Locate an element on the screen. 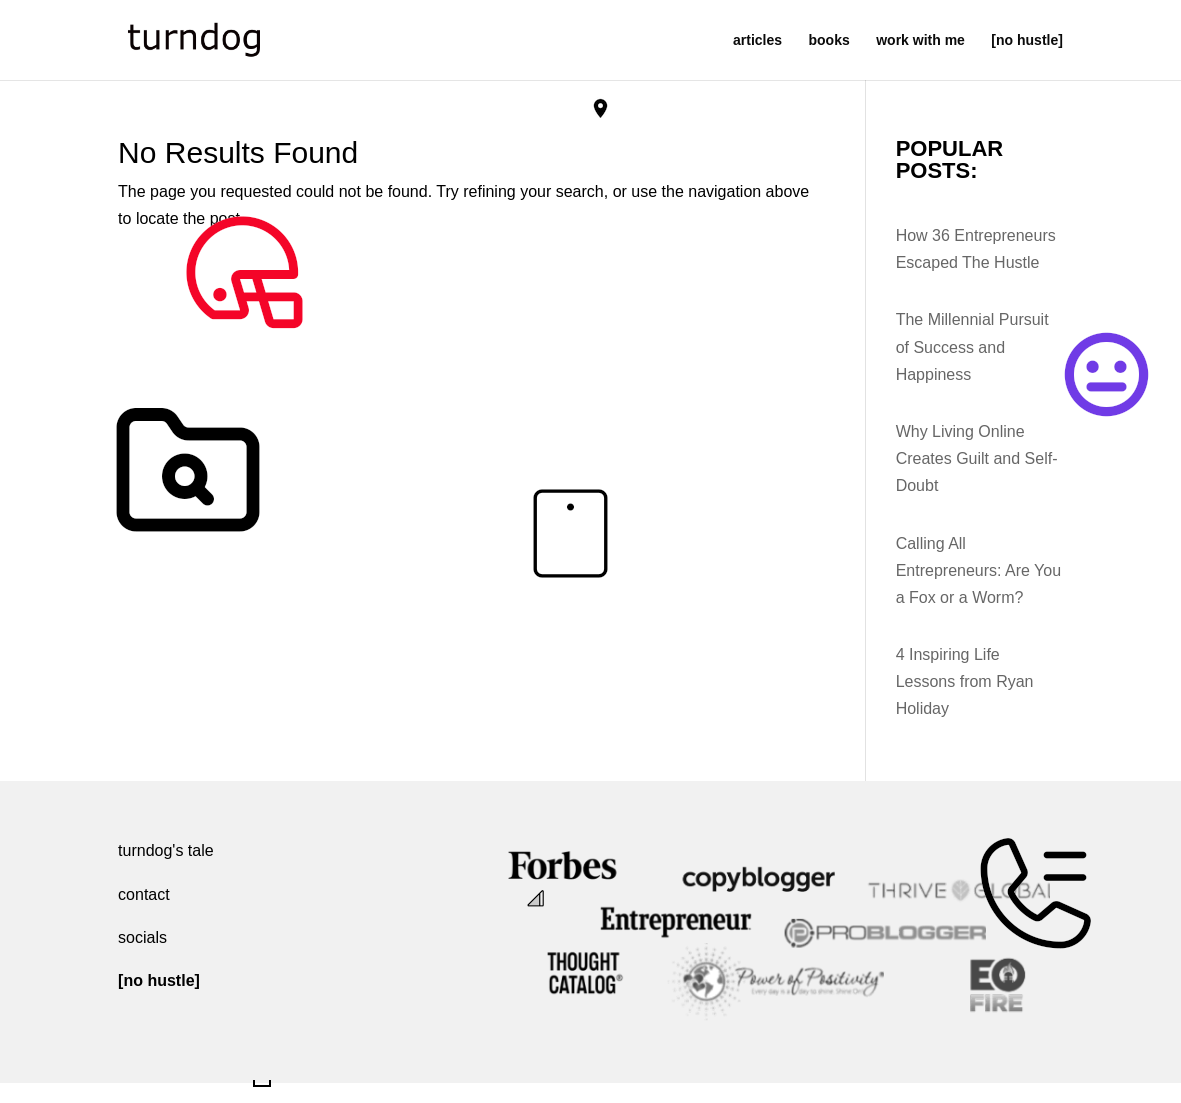  view call log or phone history is located at coordinates (1038, 891).